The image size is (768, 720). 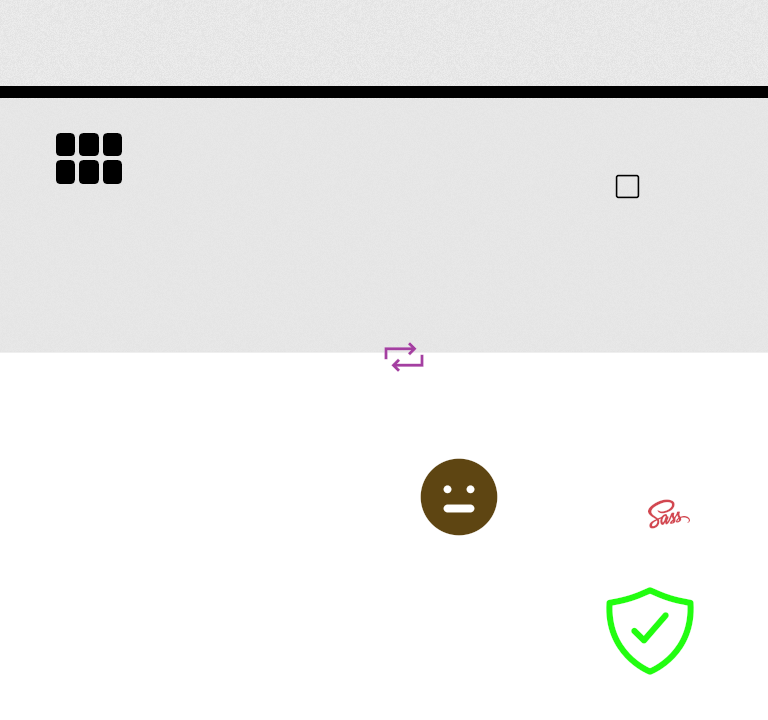 What do you see at coordinates (669, 514) in the screenshot?
I see `sass stylesheet preprocessor logo` at bounding box center [669, 514].